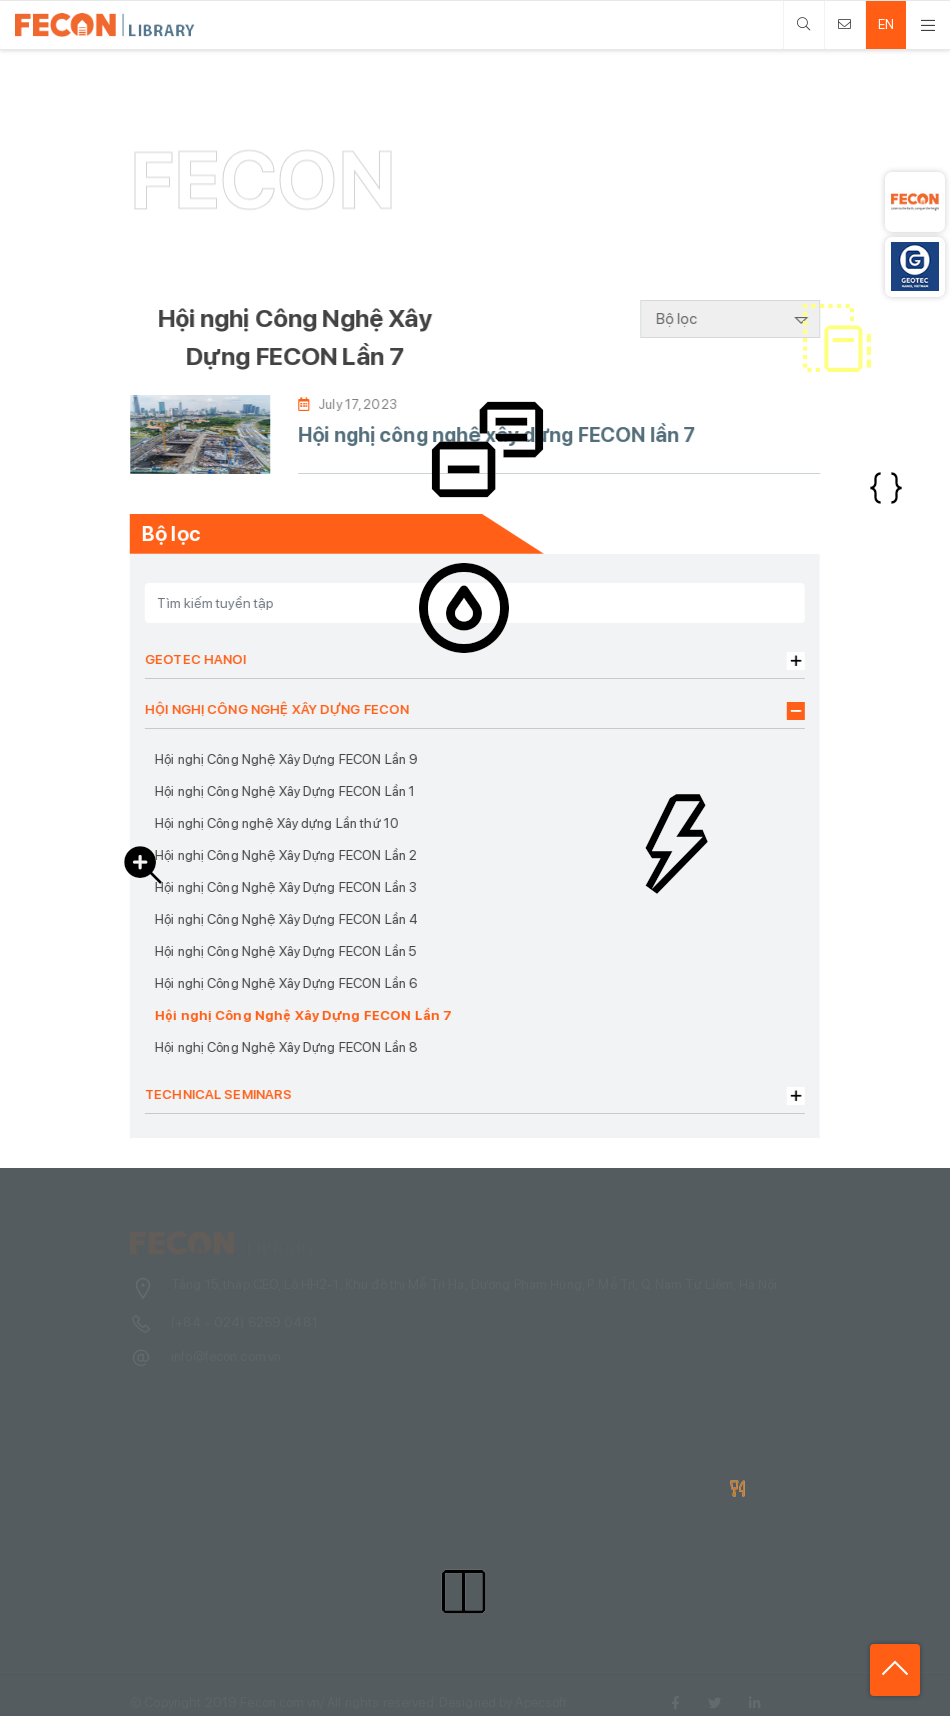 The image size is (950, 1716). I want to click on indicates an enum member or enumeration value in code, so click(487, 449).